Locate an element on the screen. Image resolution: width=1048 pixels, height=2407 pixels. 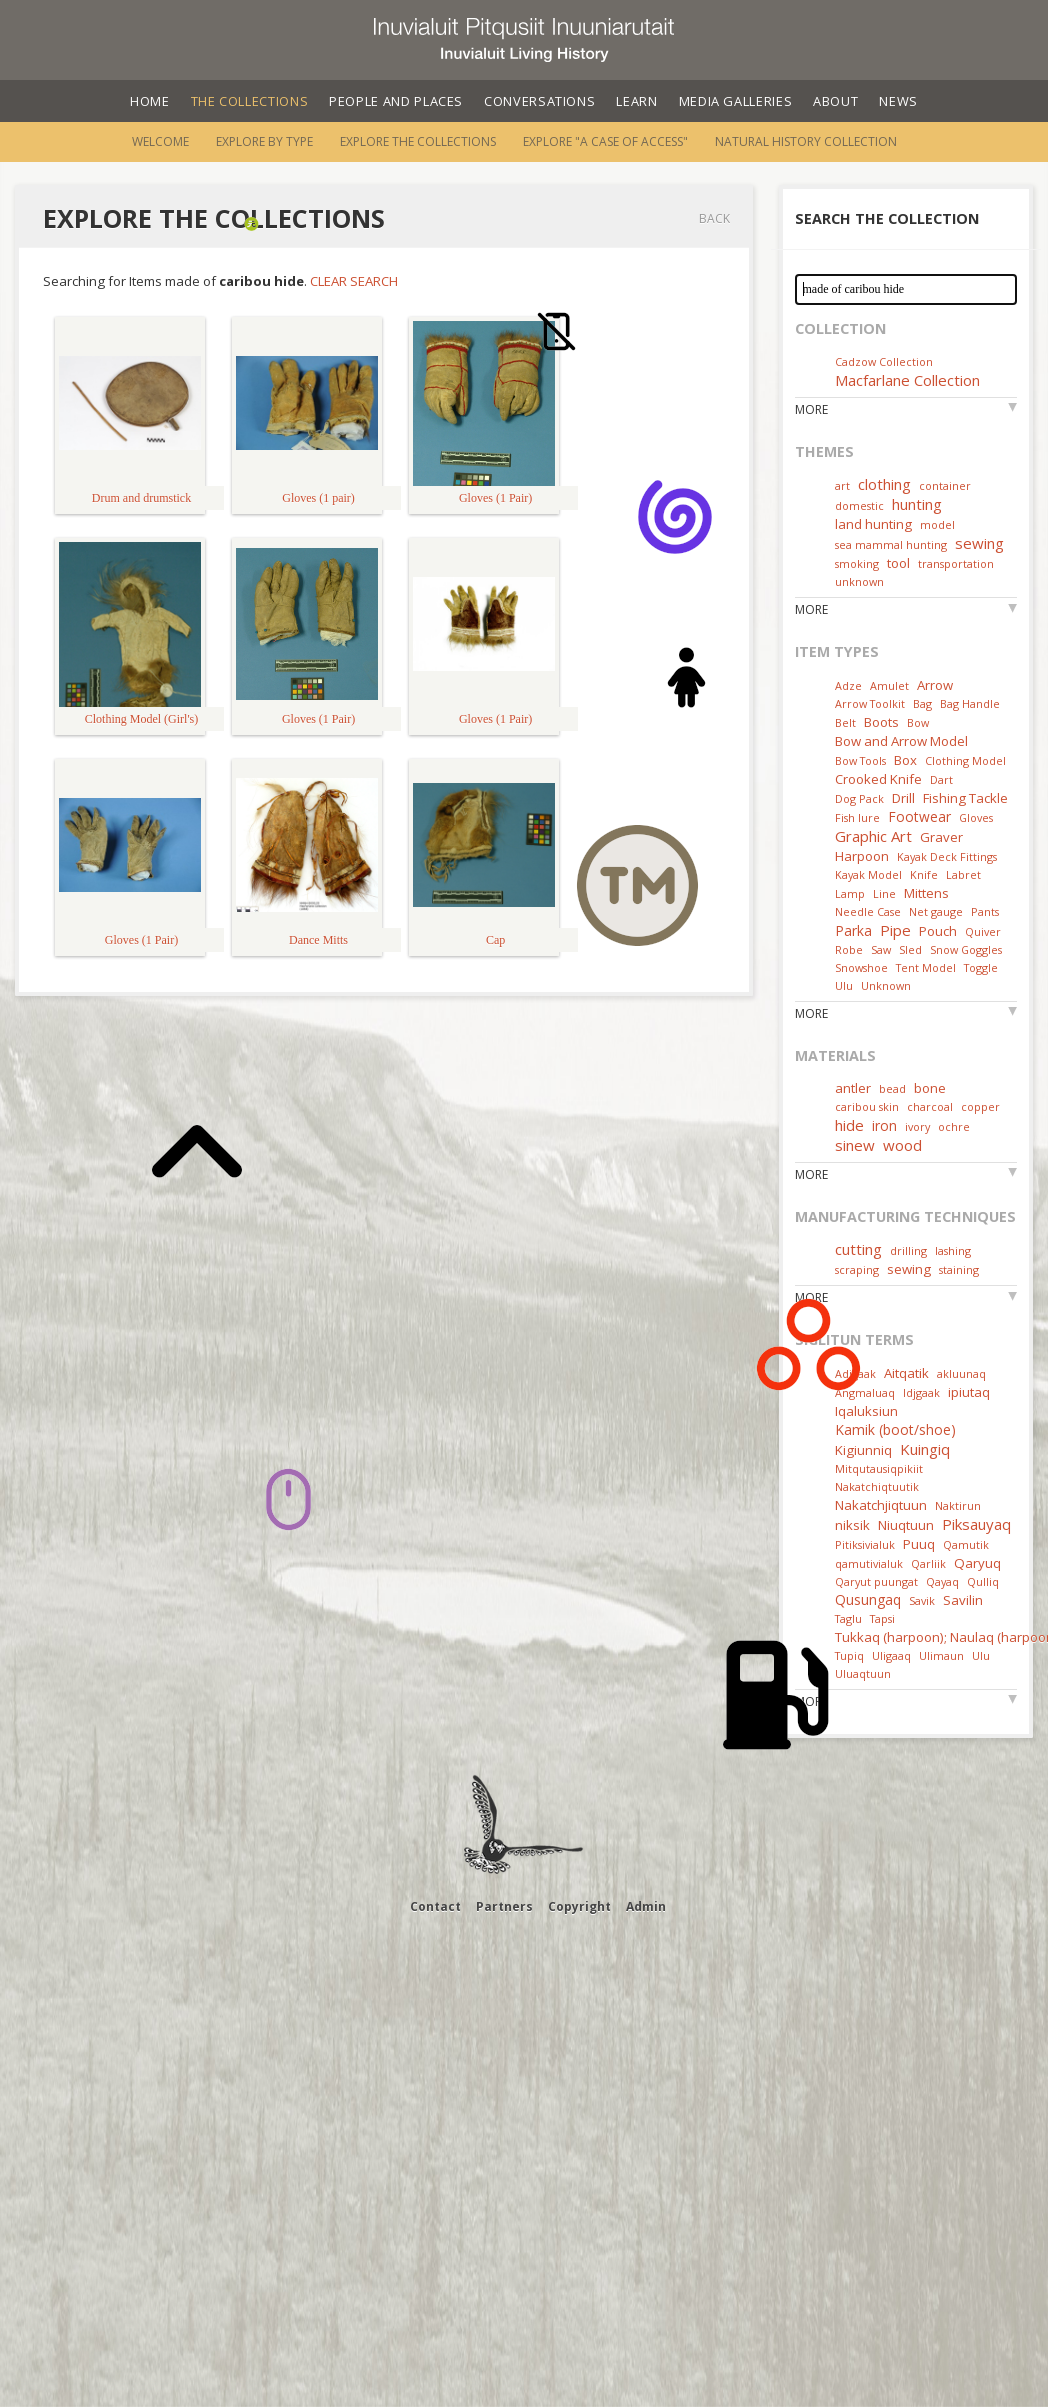
chinese yuan currency indicator is located at coordinates (251, 224).